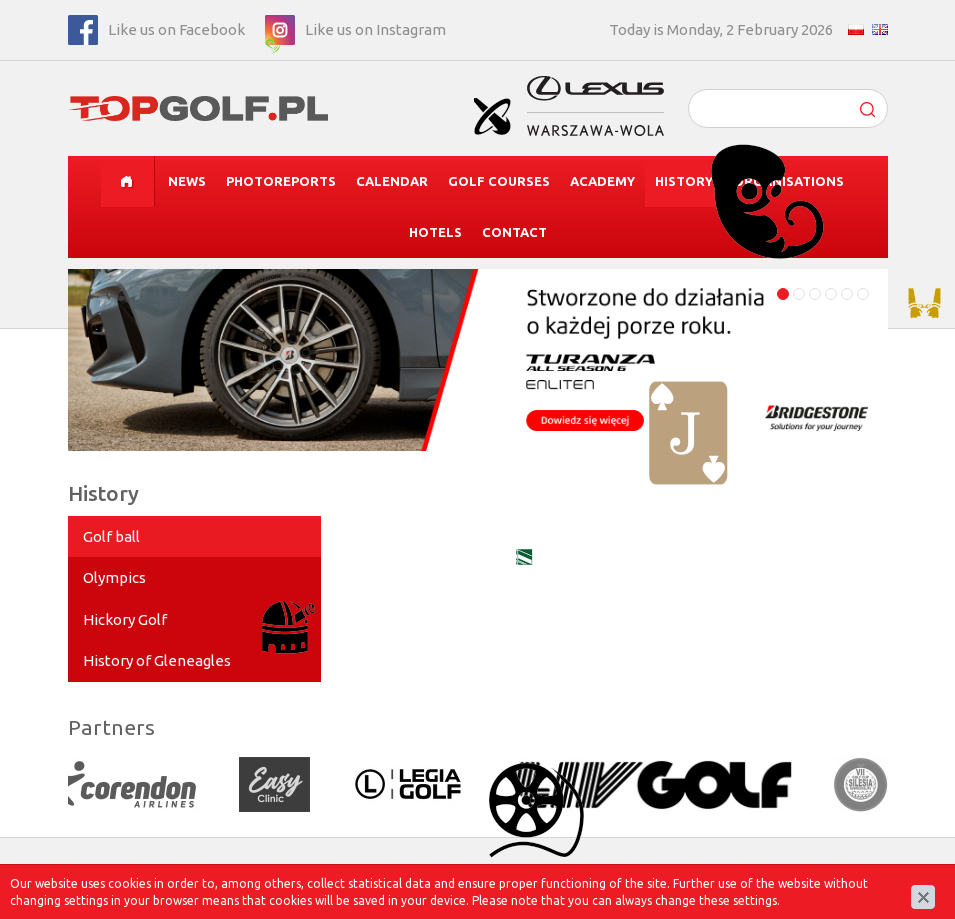 This screenshot has height=919, width=955. Describe the element at coordinates (492, 116) in the screenshot. I see `activate hyperspeed or boost ability` at that location.